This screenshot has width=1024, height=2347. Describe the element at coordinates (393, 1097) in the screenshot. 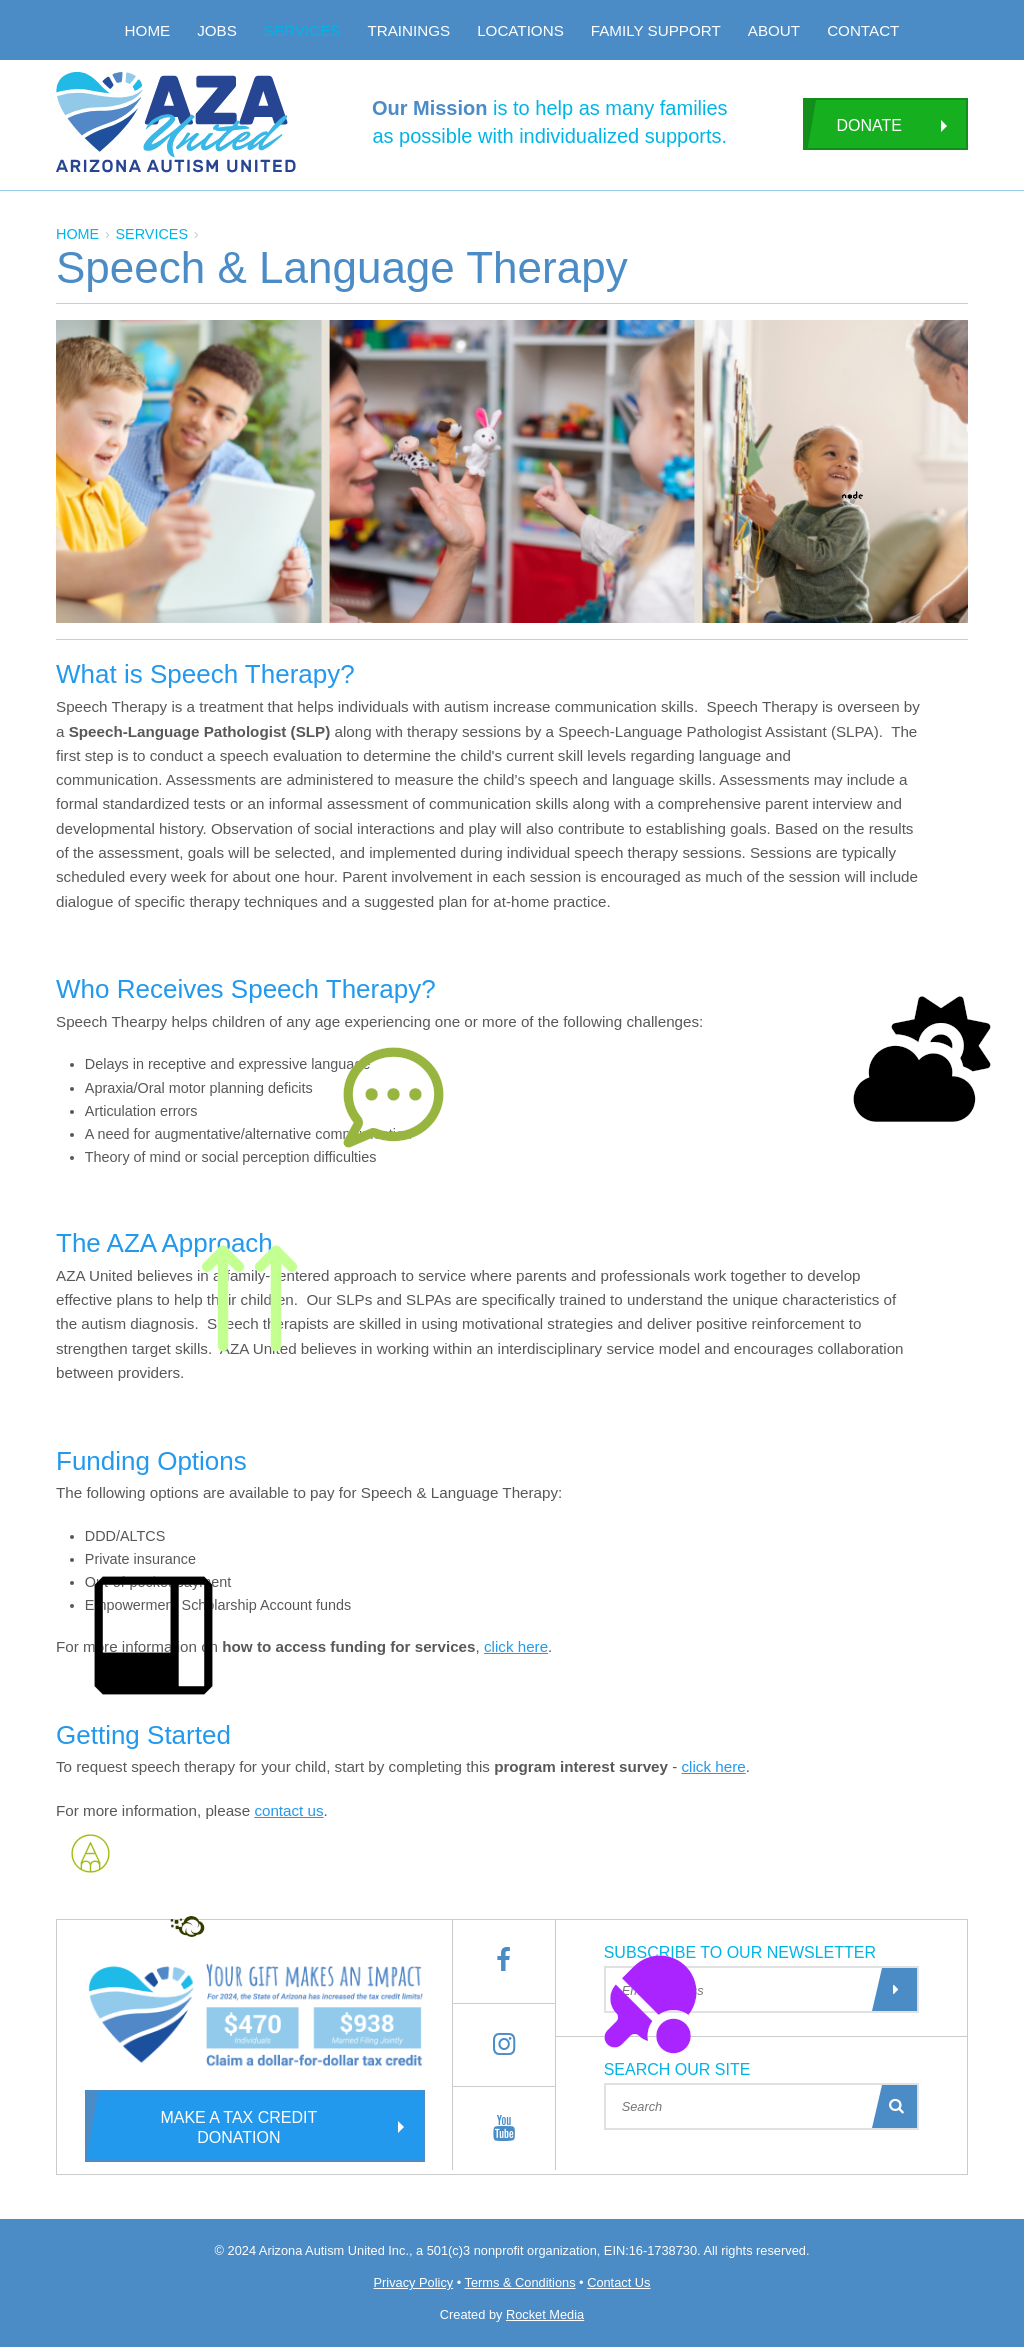

I see `open the comments section` at that location.